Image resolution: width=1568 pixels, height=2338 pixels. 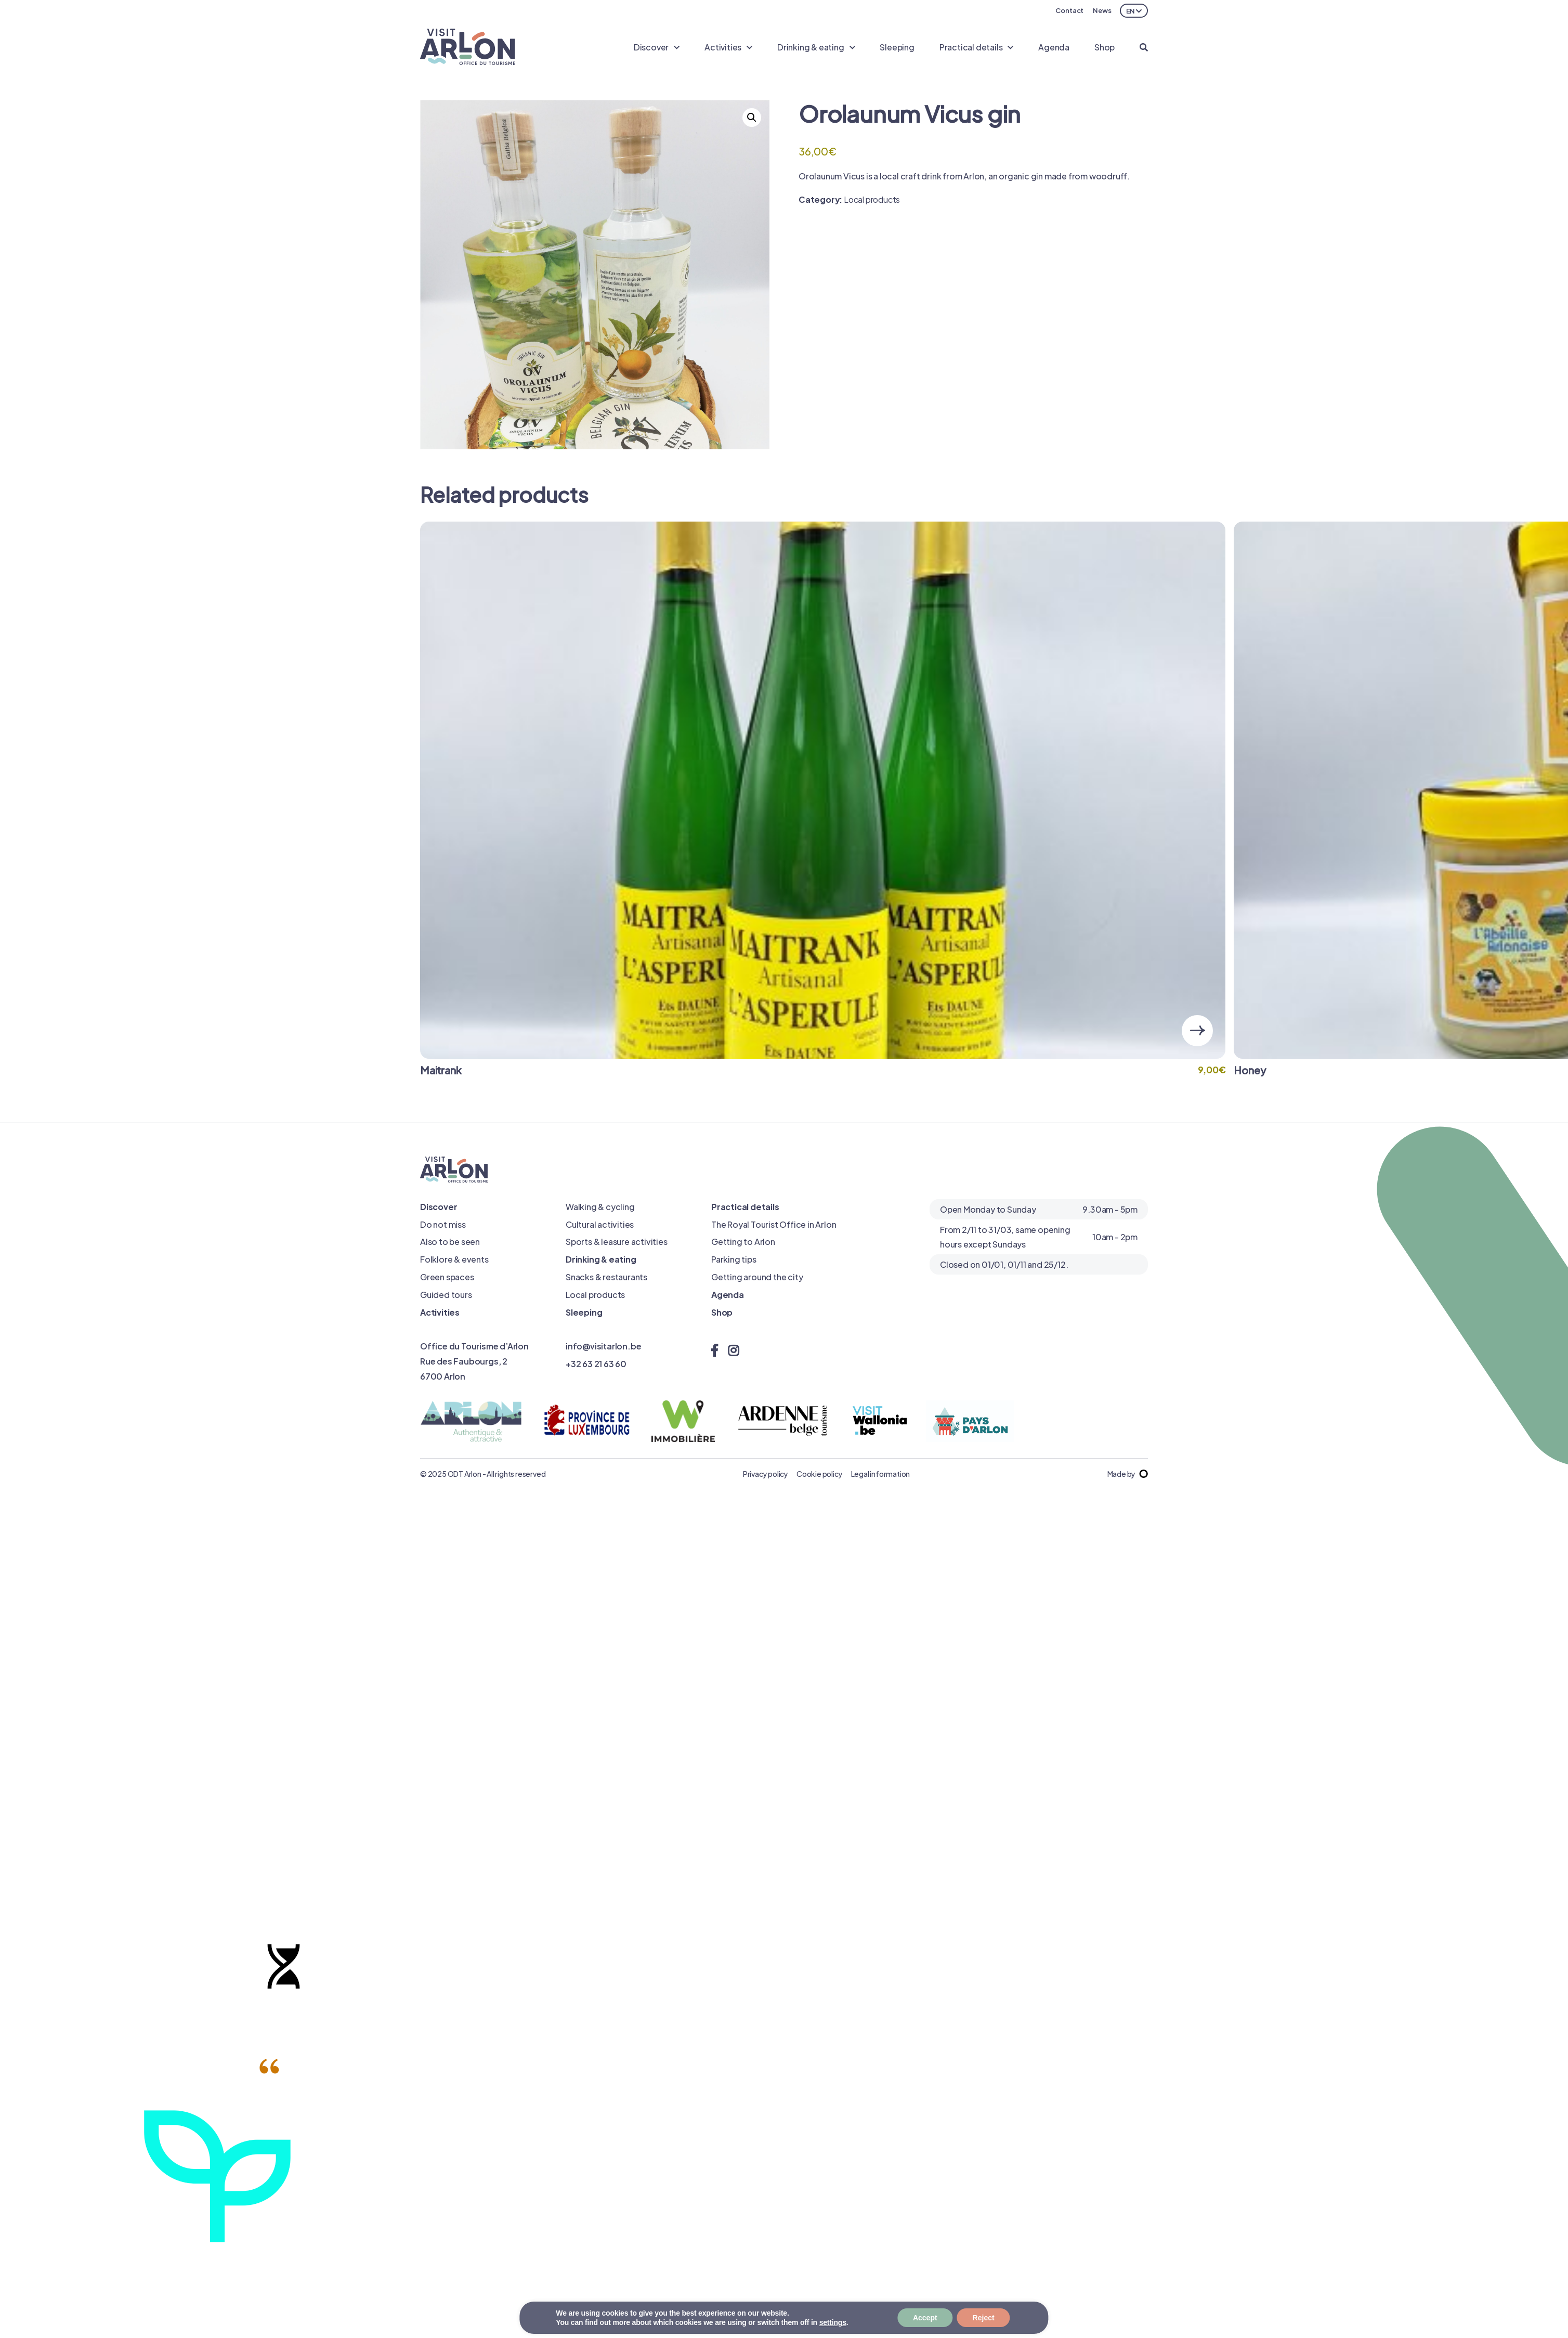 I want to click on insert a block quote, so click(x=269, y=2067).